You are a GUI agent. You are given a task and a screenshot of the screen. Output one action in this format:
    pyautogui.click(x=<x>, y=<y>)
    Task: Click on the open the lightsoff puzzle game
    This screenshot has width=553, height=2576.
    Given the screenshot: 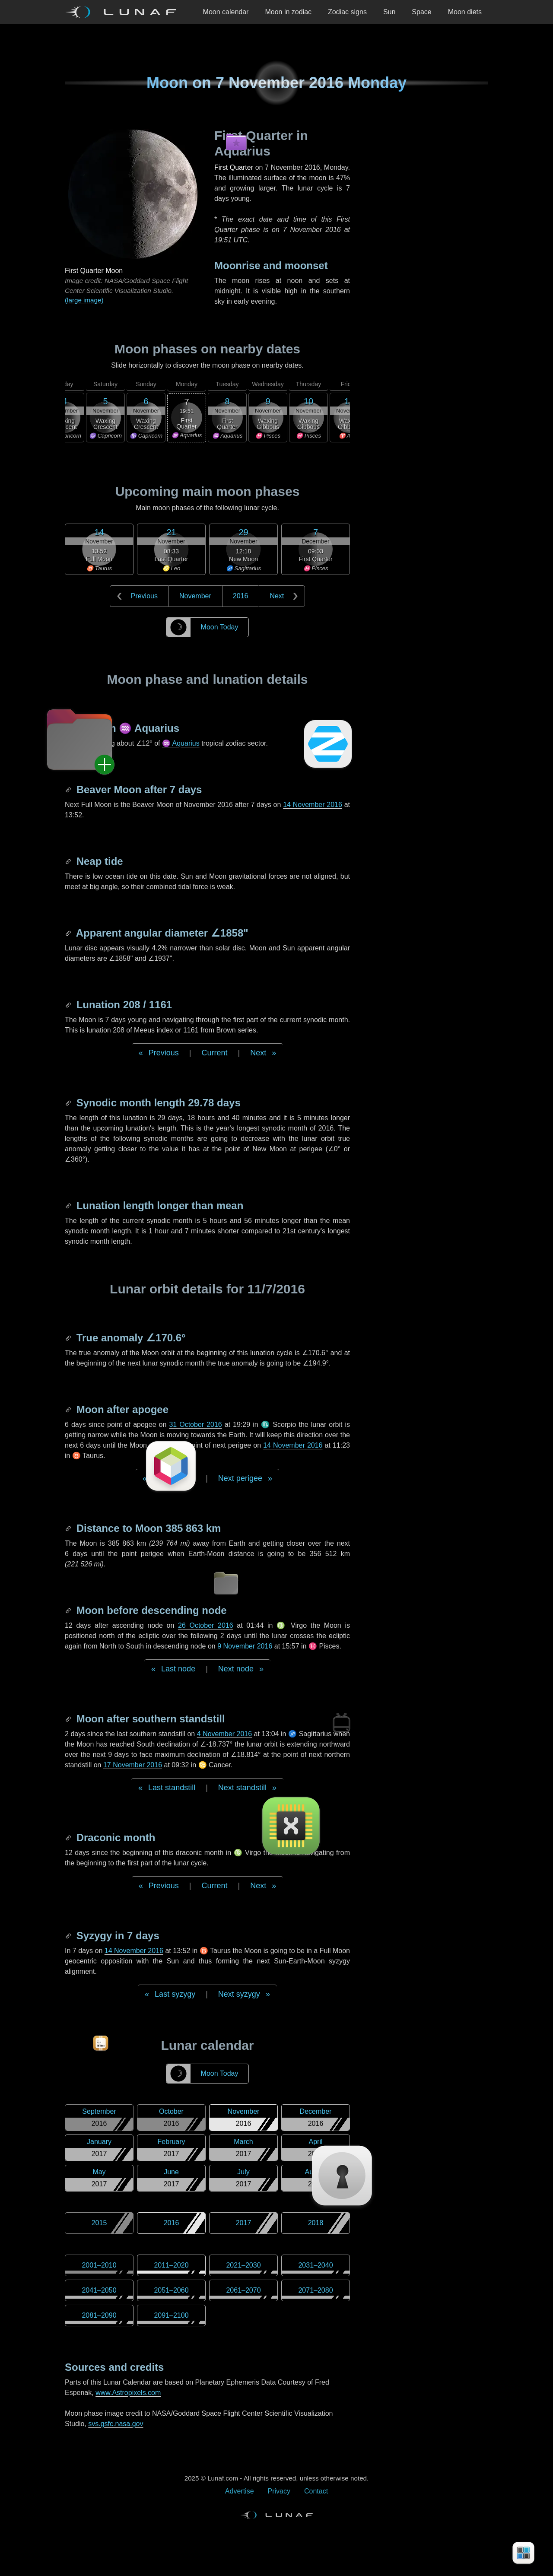 What is the action you would take?
    pyautogui.click(x=523, y=2553)
    